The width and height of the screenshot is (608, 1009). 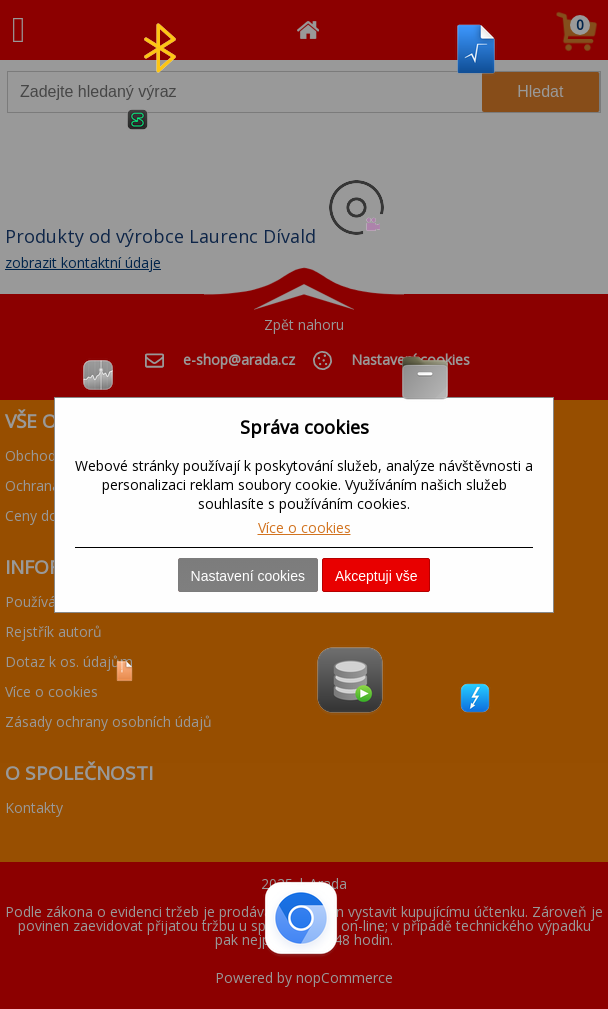 I want to click on open the files application, so click(x=425, y=378).